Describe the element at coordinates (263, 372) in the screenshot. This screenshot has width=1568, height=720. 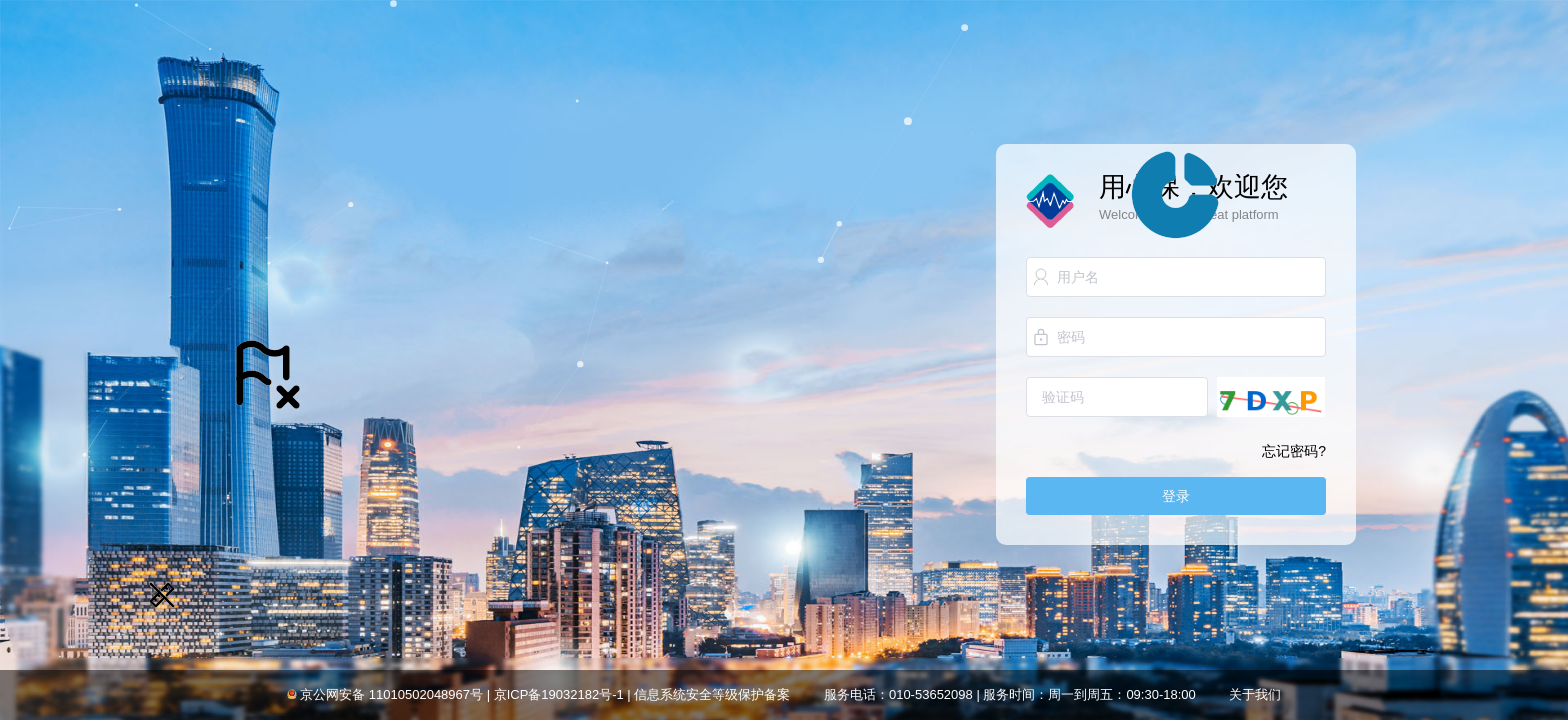
I see `remove a flagged item` at that location.